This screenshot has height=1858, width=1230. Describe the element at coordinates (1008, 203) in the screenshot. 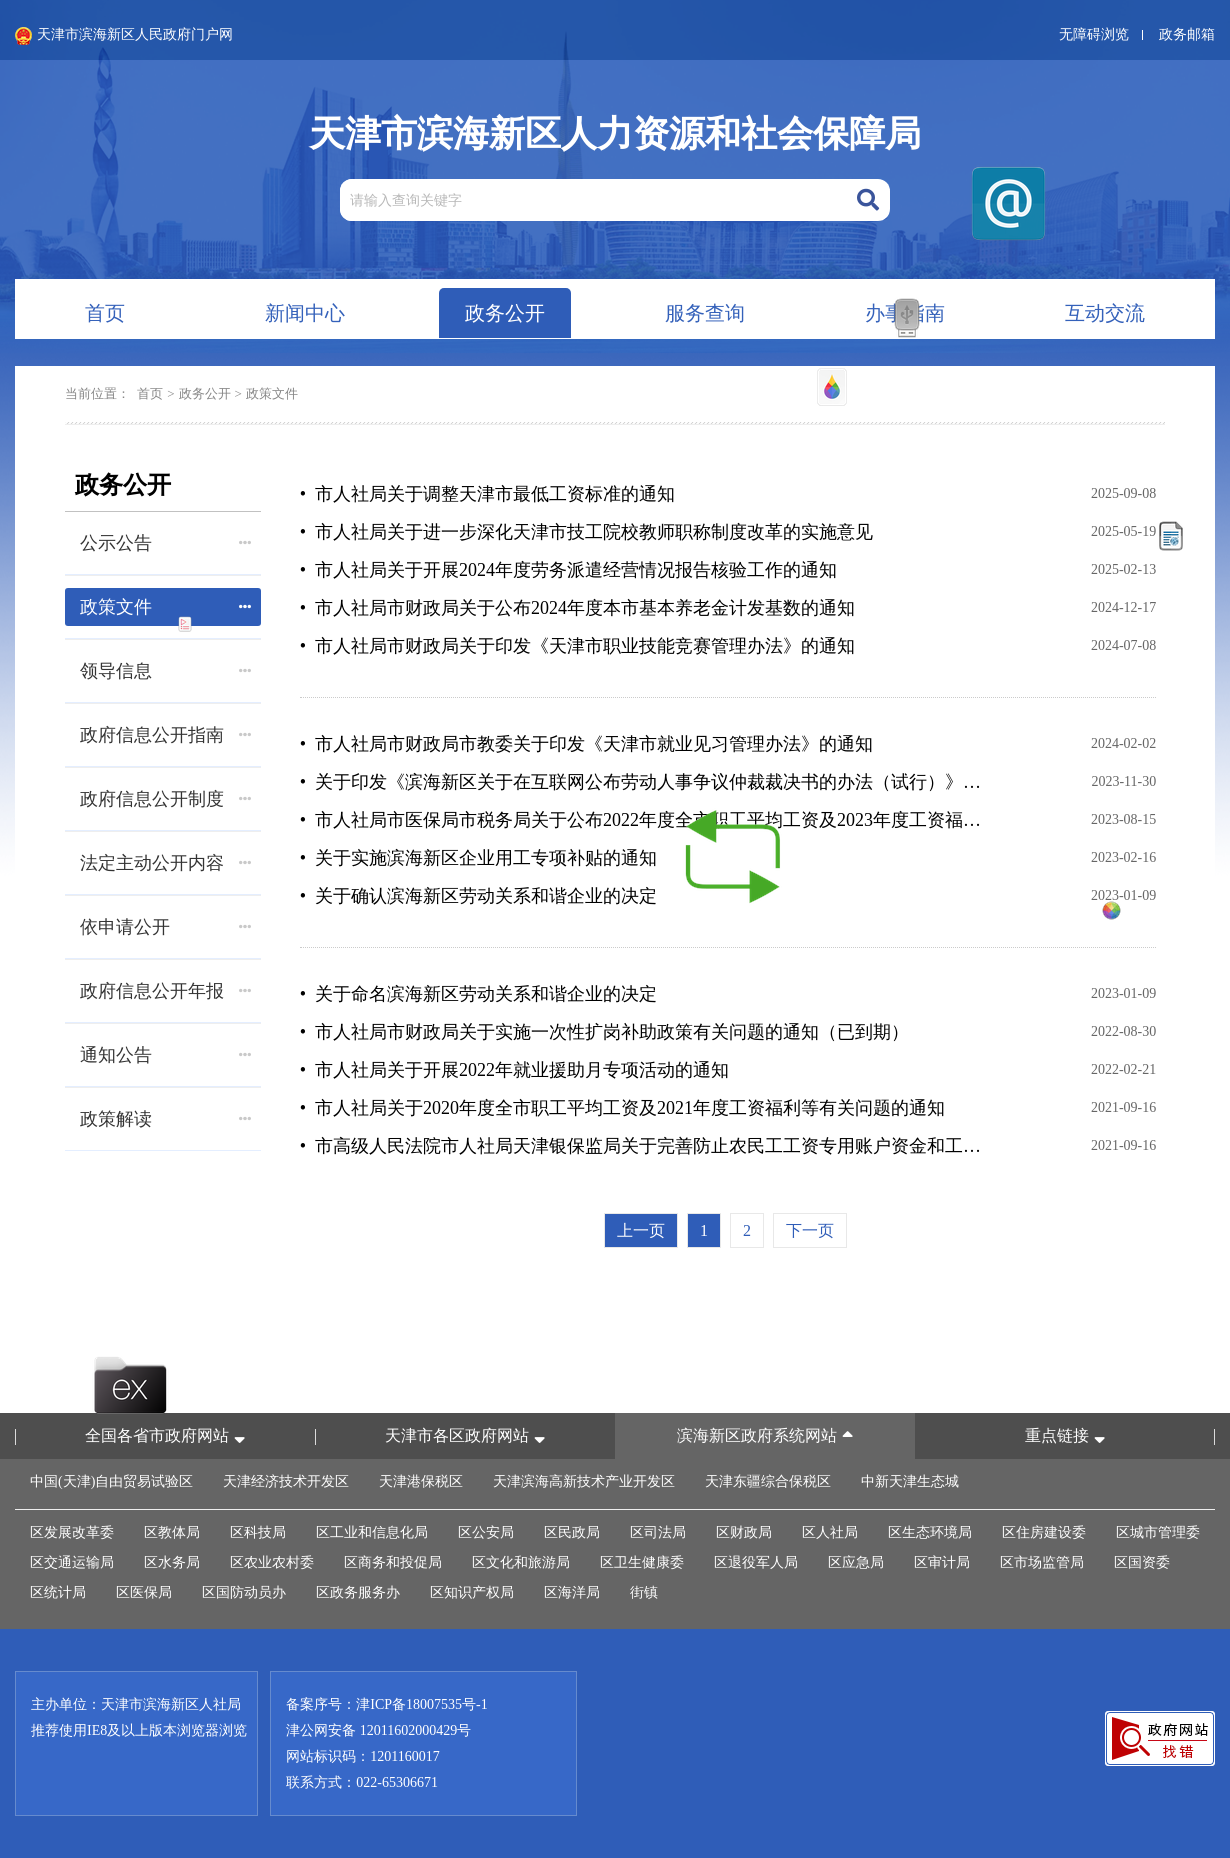

I see `manage online accounts and connected services` at that location.